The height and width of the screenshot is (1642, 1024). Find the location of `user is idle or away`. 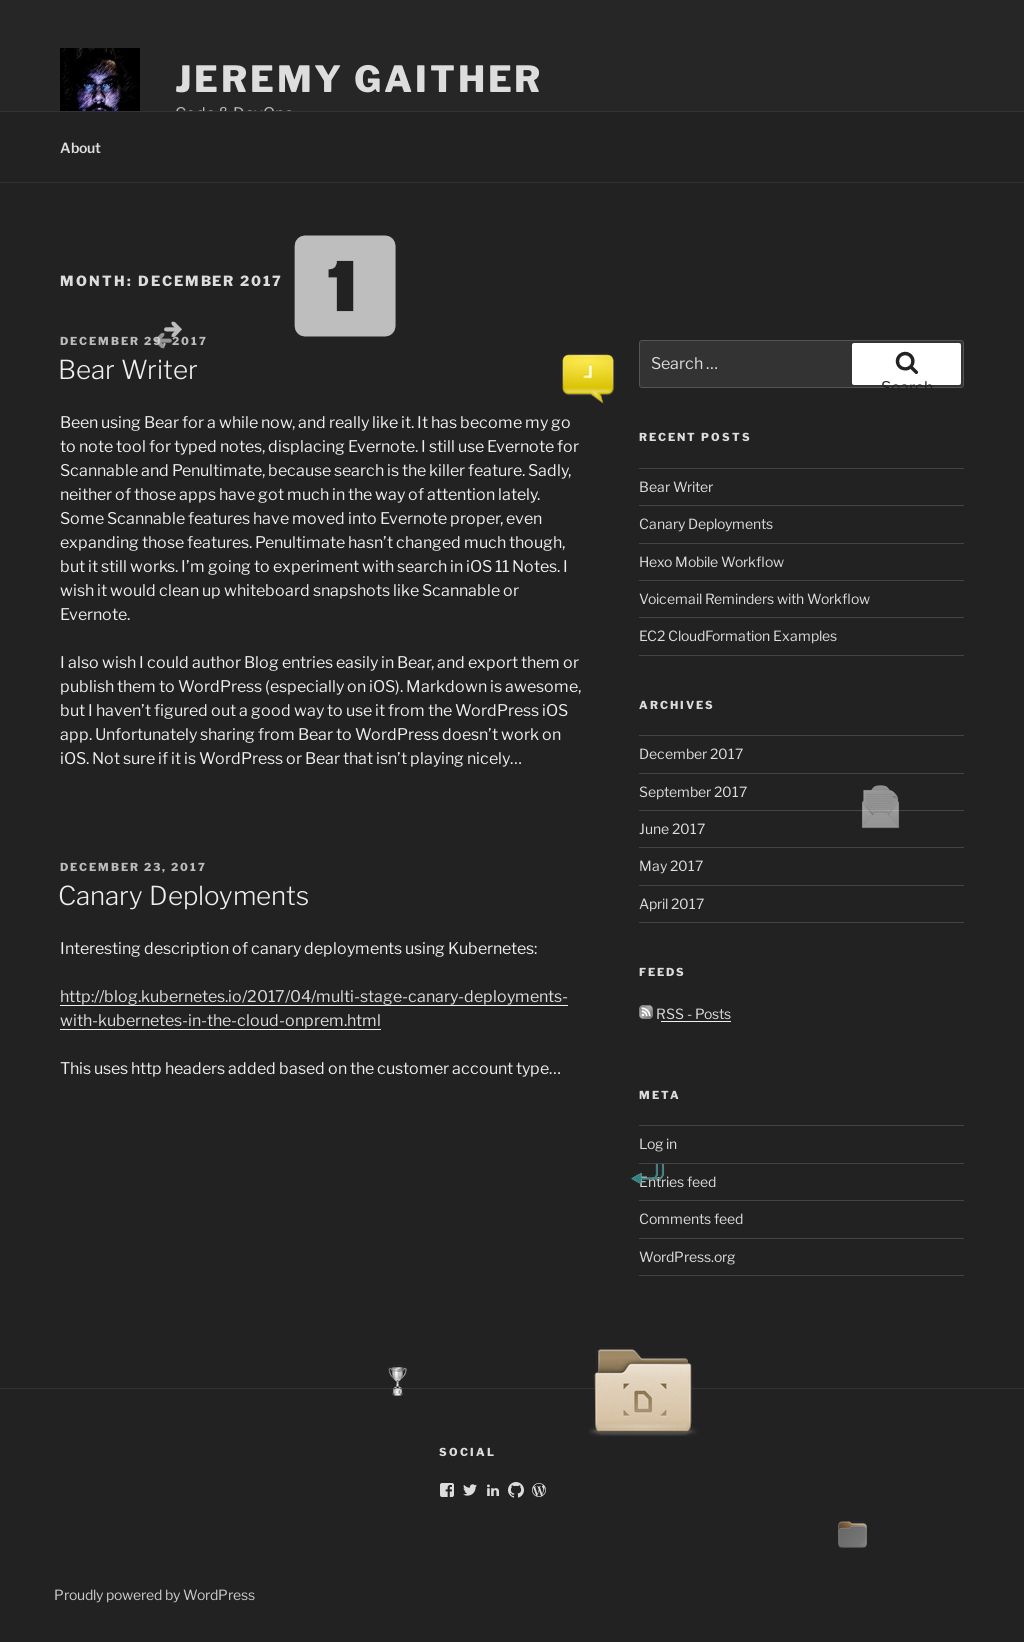

user is idle or away is located at coordinates (588, 378).